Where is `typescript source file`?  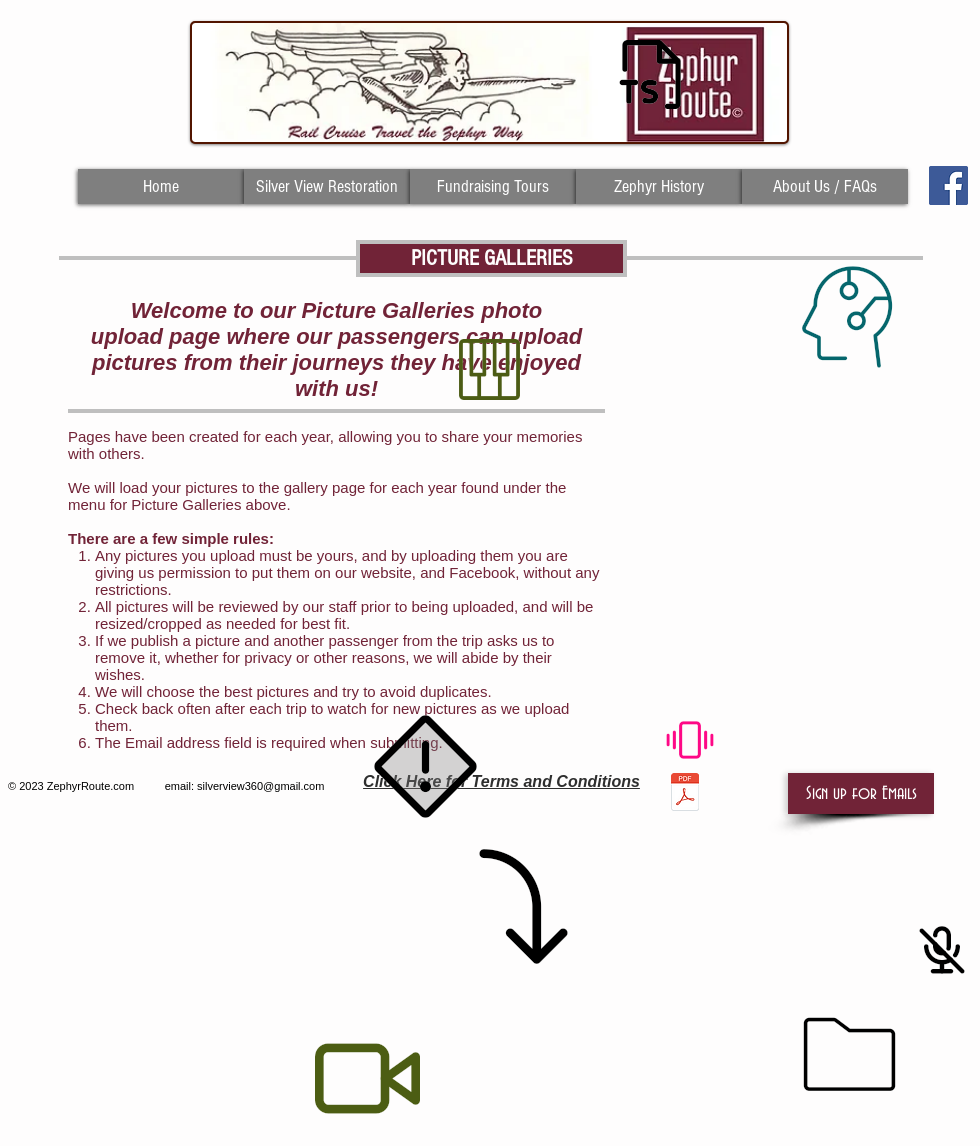 typescript source file is located at coordinates (651, 74).